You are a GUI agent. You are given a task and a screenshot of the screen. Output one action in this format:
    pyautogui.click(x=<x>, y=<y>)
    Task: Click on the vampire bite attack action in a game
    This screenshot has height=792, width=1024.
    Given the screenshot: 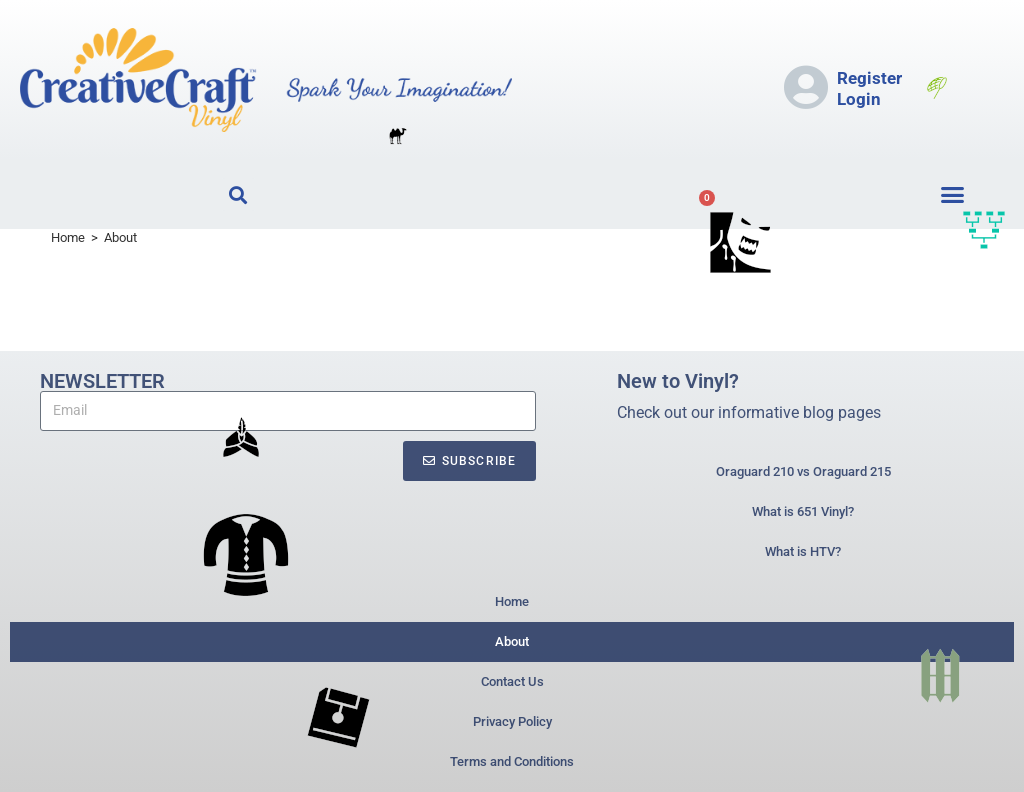 What is the action you would take?
    pyautogui.click(x=740, y=242)
    